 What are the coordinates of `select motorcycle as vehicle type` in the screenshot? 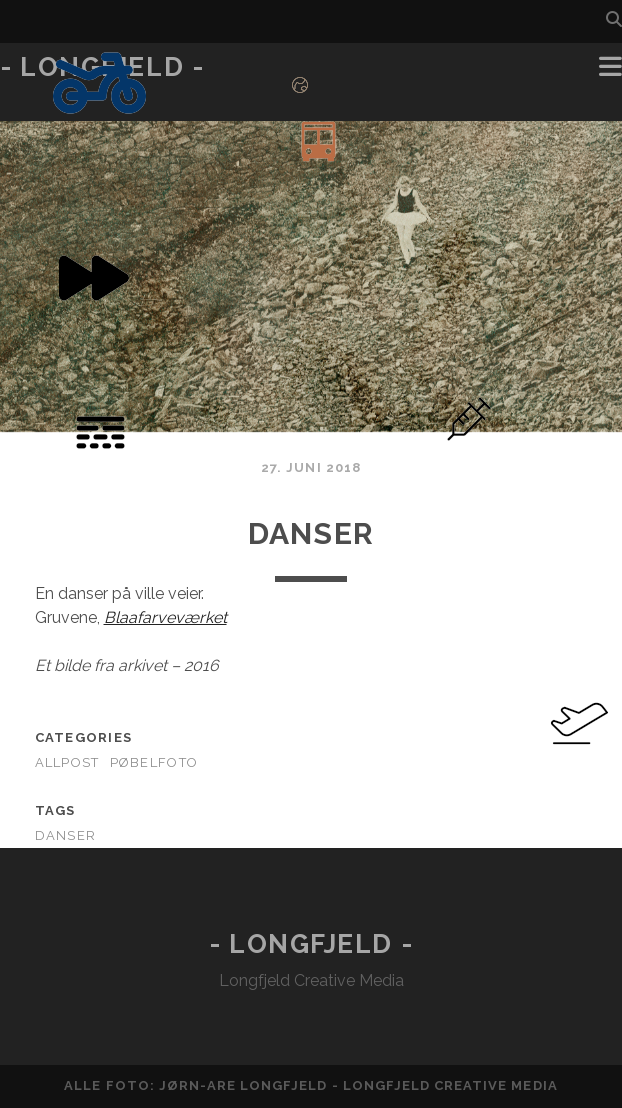 It's located at (99, 84).